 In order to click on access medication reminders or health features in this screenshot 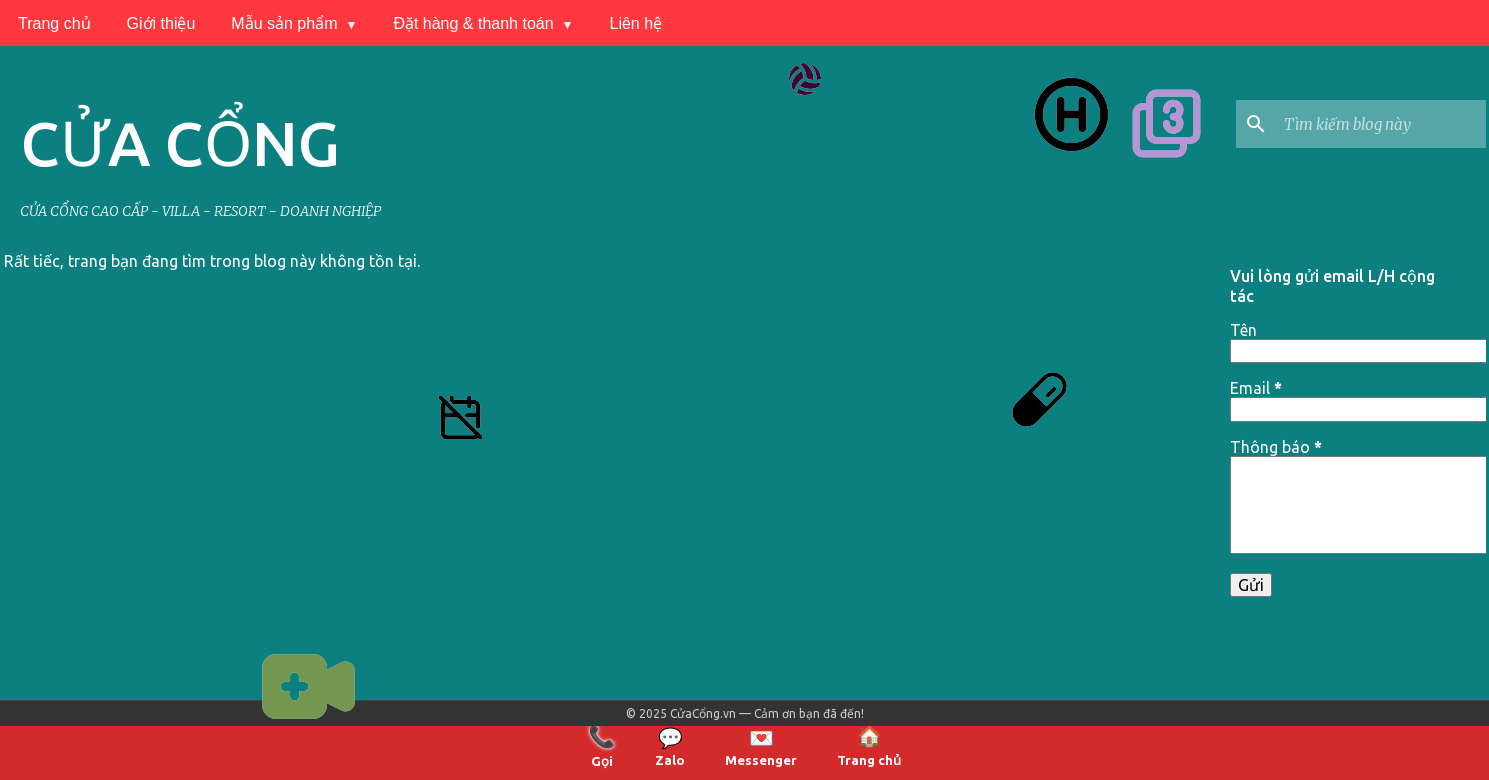, I will do `click(1039, 399)`.